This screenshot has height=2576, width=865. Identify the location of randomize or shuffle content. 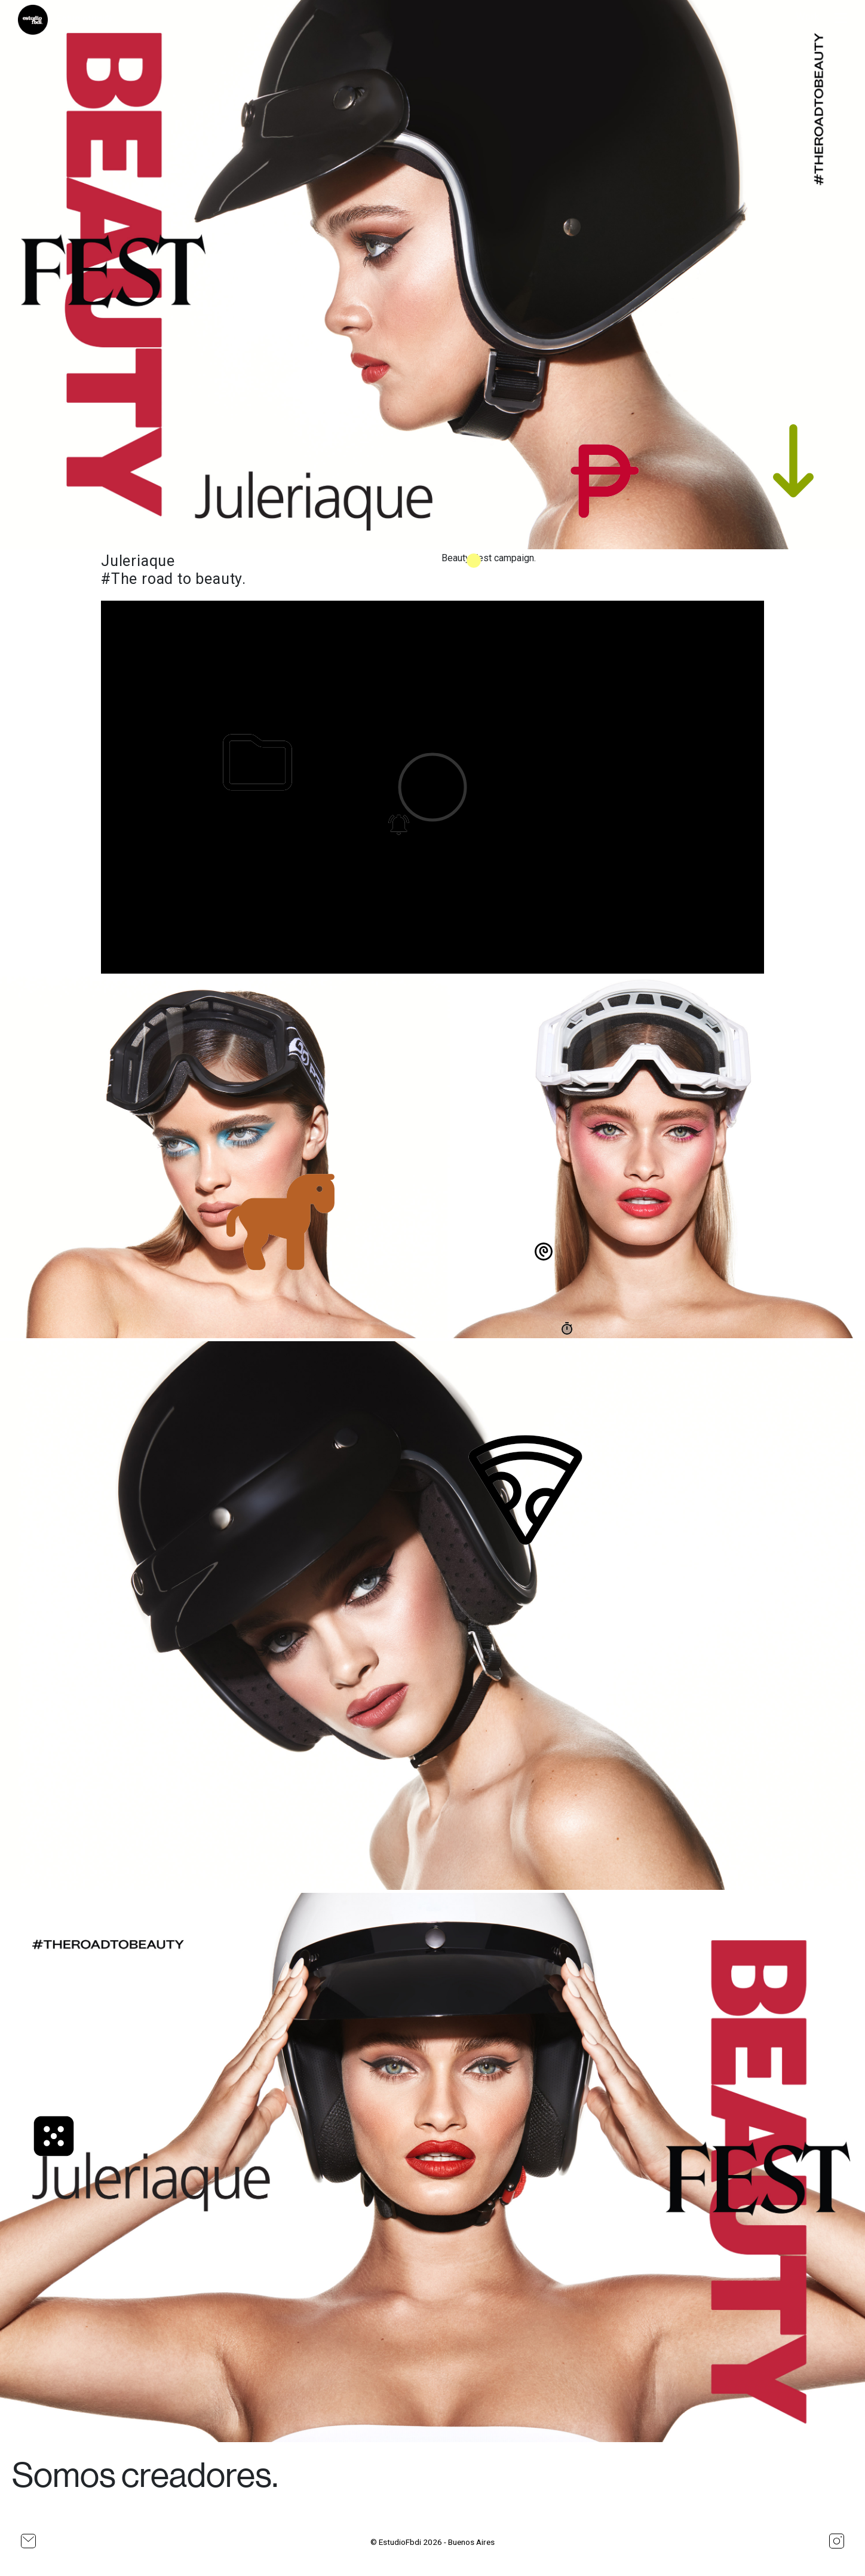
(54, 2136).